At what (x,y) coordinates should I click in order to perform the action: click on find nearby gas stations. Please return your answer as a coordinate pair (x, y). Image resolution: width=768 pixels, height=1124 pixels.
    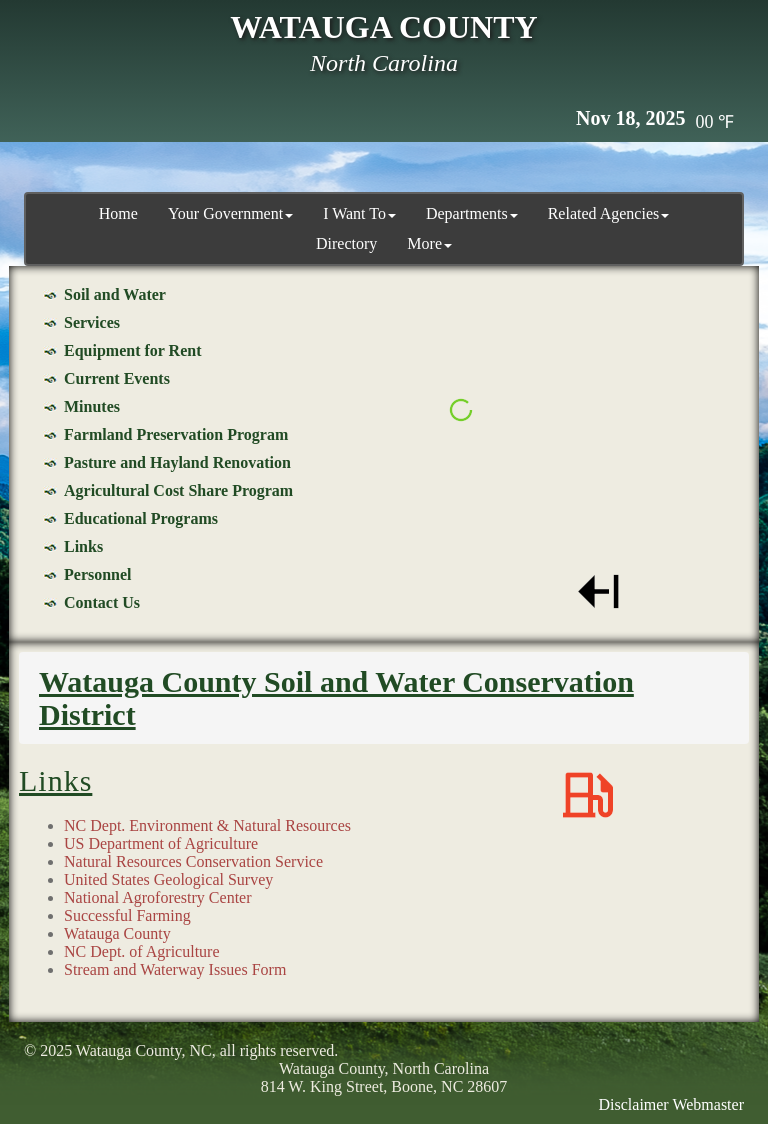
    Looking at the image, I should click on (588, 795).